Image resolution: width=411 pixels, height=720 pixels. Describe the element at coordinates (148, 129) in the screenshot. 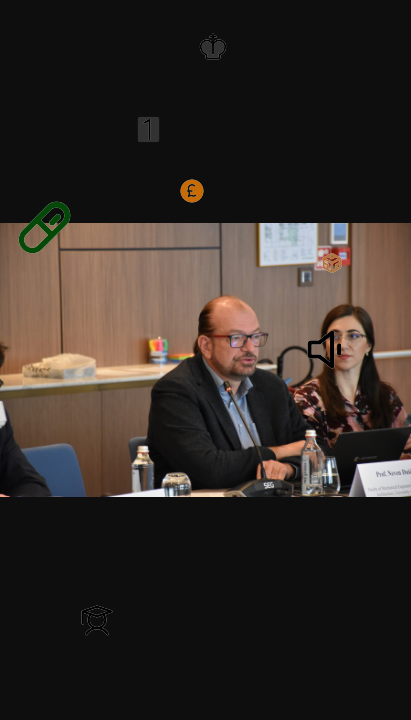

I see `indicates first place or top ranking` at that location.